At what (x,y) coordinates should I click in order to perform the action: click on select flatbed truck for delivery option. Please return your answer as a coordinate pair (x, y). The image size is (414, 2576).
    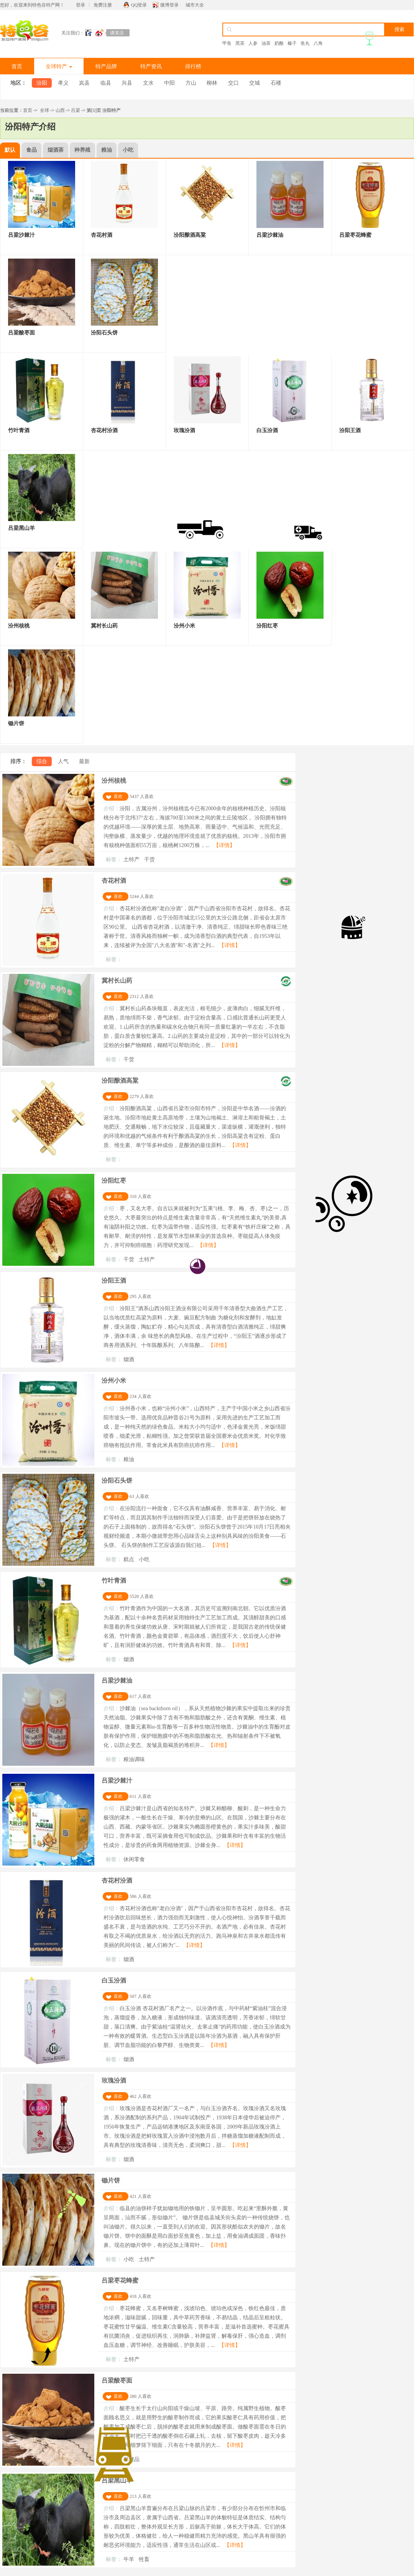
    Looking at the image, I should click on (200, 529).